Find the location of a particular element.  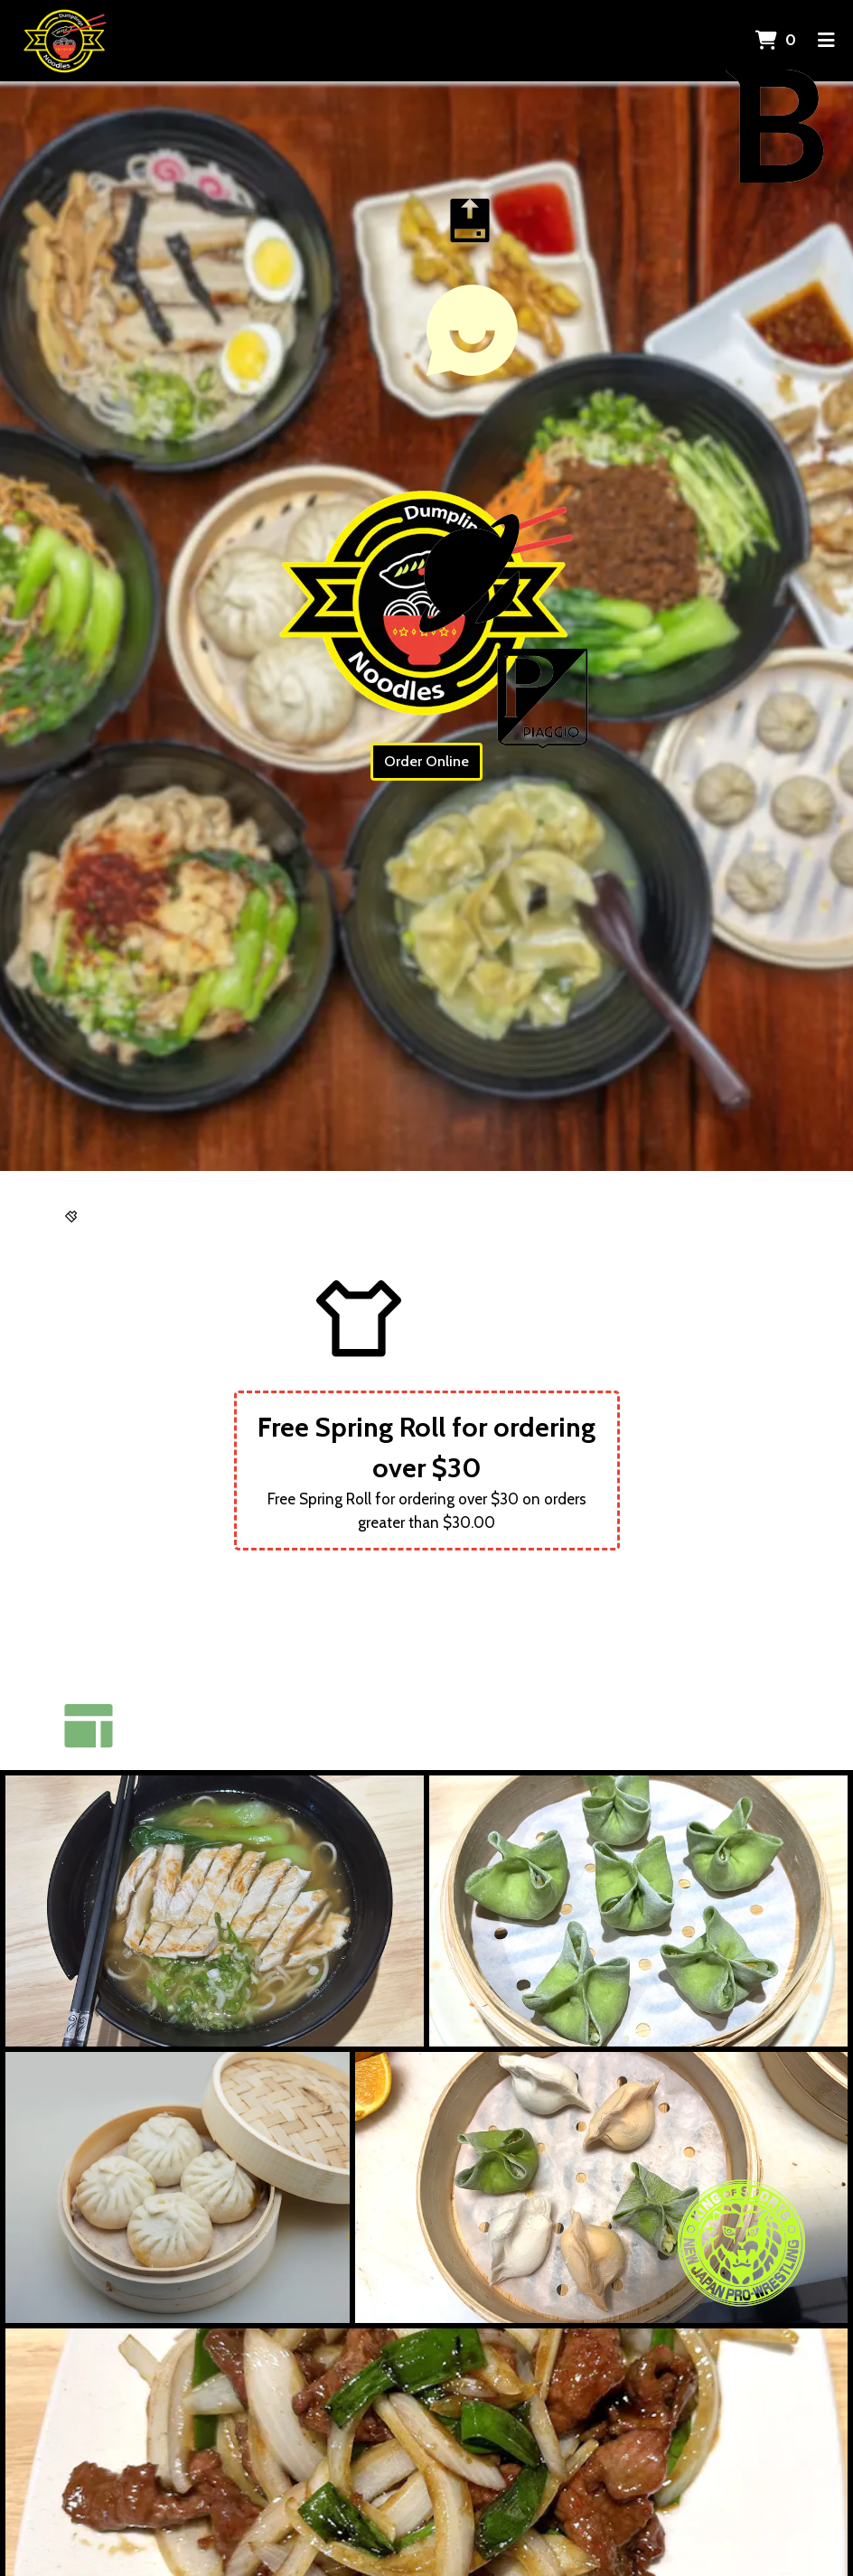

access brush or painting tools is located at coordinates (71, 1216).